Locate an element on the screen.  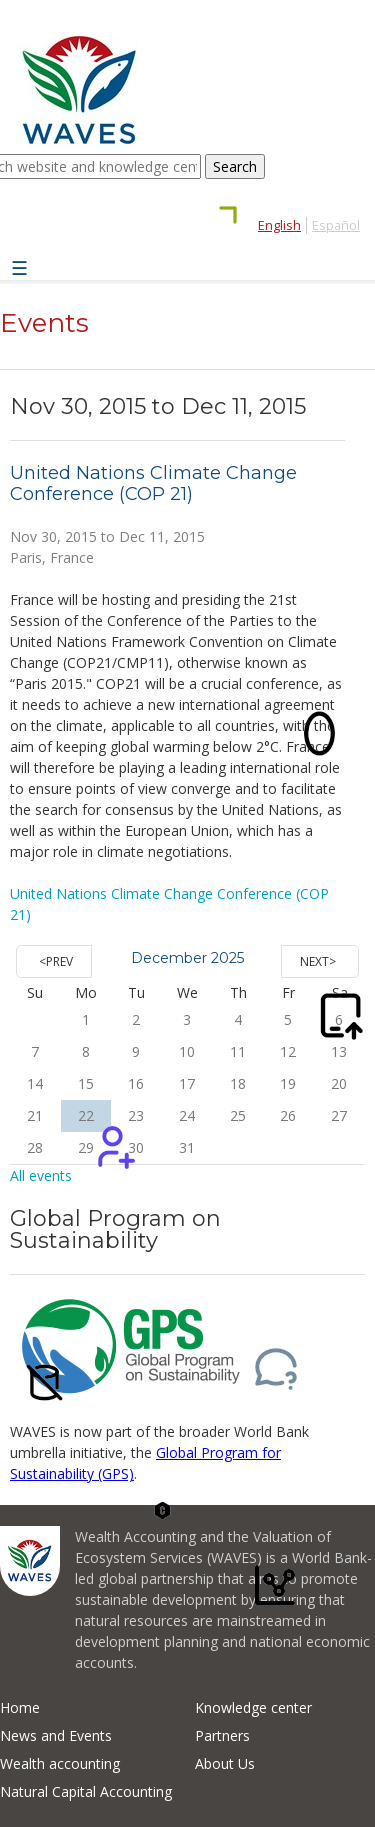
access help or FAQ chat is located at coordinates (276, 1367).